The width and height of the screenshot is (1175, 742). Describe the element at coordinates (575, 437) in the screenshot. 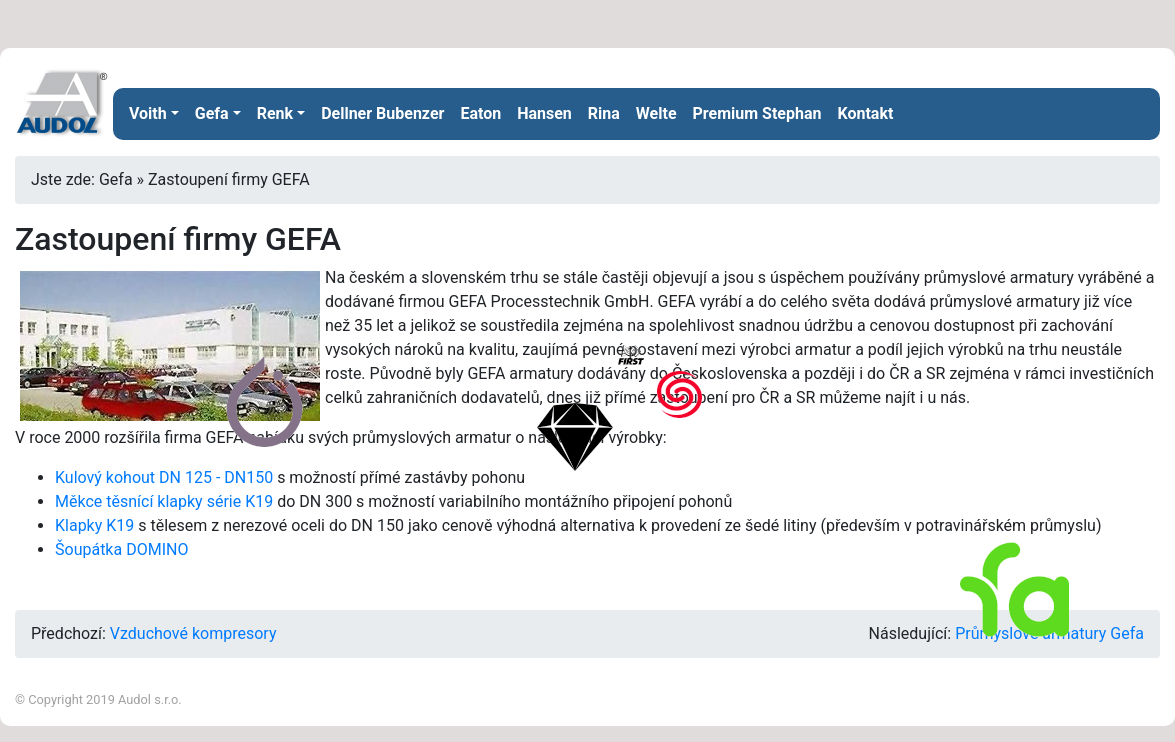

I see `open Sketch design app` at that location.